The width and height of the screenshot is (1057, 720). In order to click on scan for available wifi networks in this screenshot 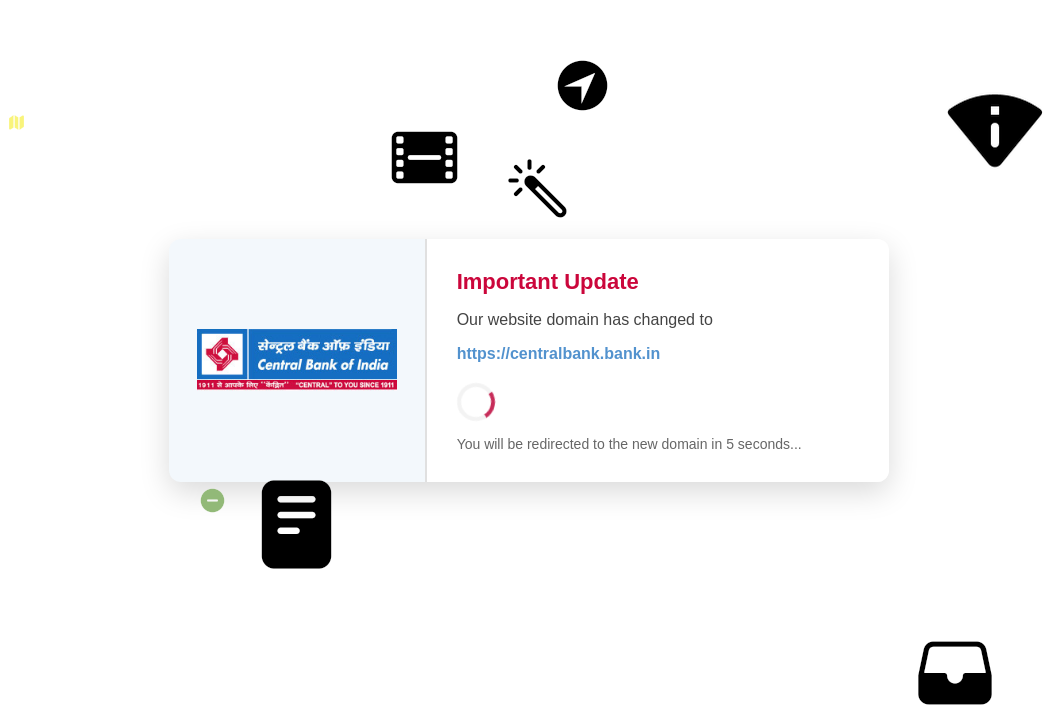, I will do `click(995, 131)`.